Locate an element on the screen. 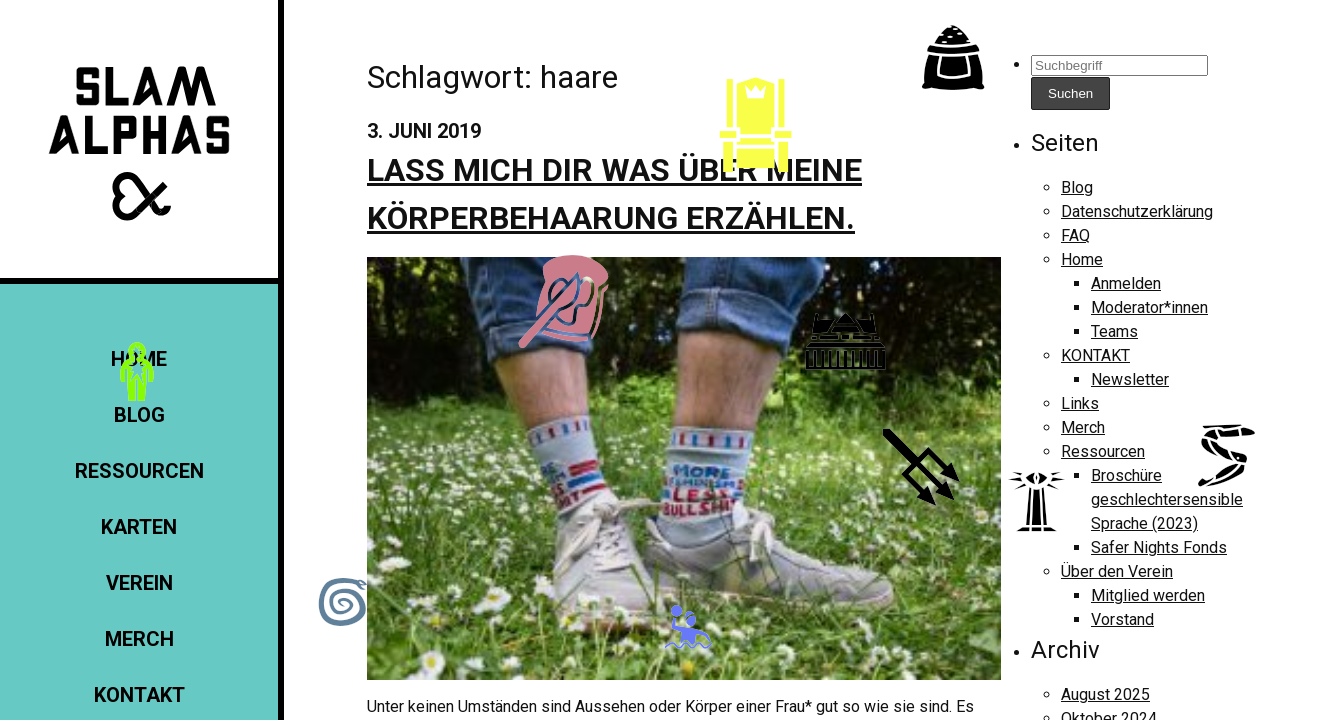  indicates internal damage or injury status is located at coordinates (136, 371).